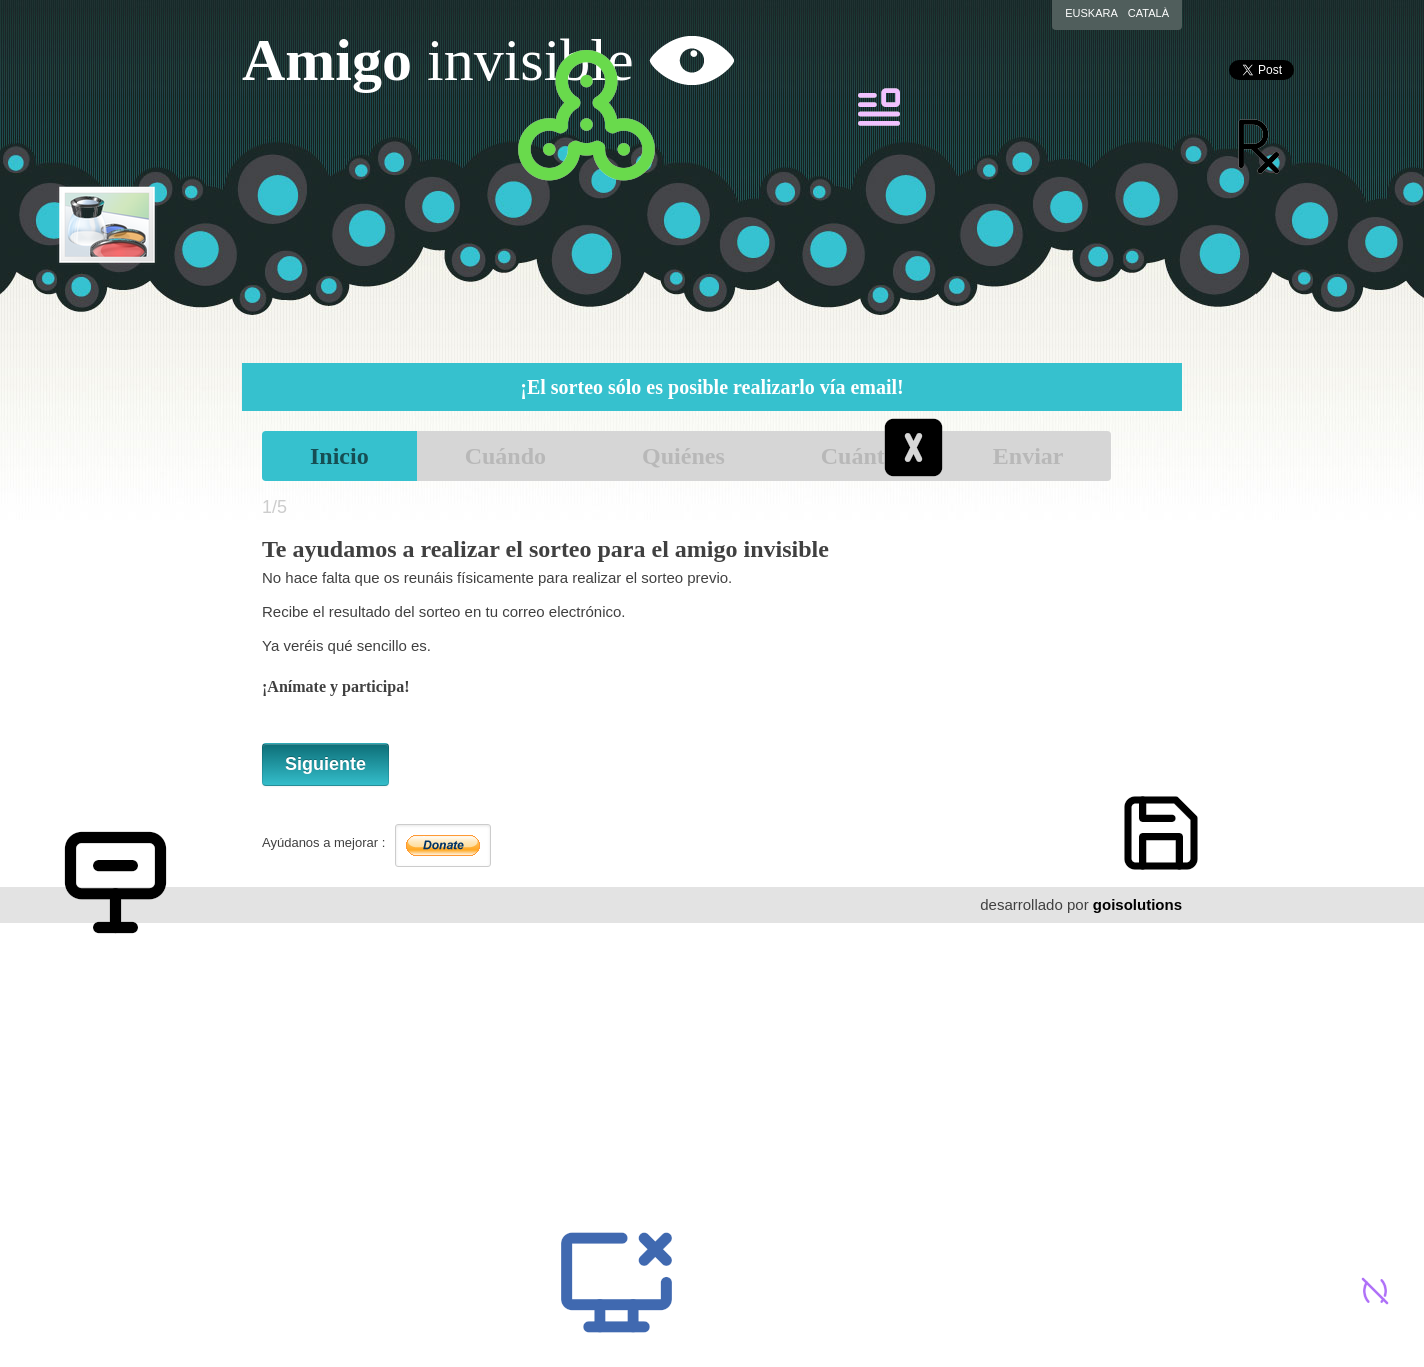 The width and height of the screenshot is (1424, 1367). Describe the element at coordinates (1161, 833) in the screenshot. I see `save current file or document` at that location.